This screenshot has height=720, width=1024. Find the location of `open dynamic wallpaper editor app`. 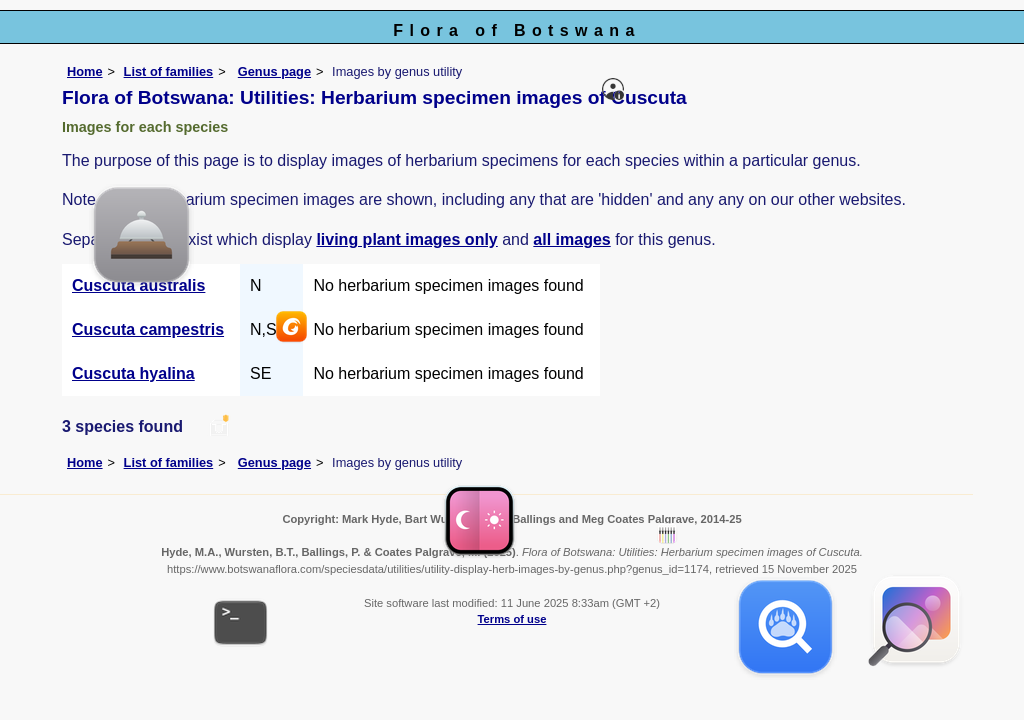

open dynamic wallpaper editor app is located at coordinates (479, 520).